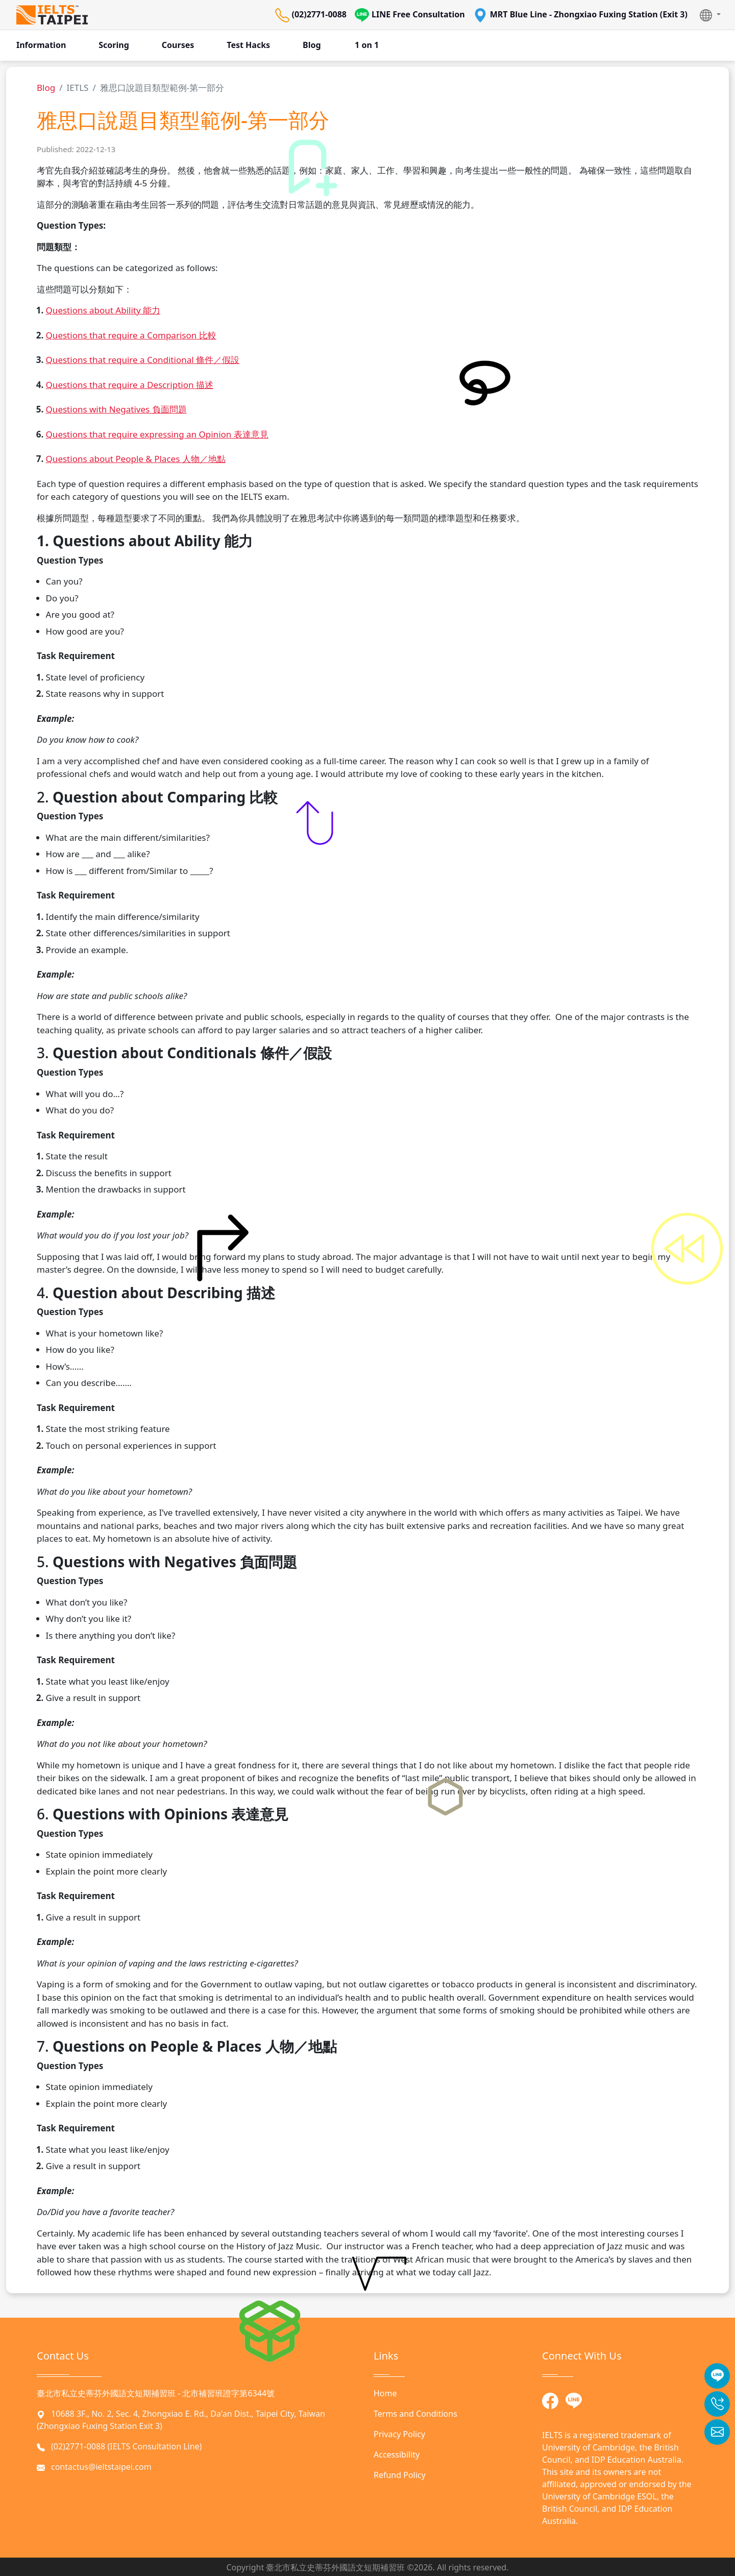 This screenshot has width=735, height=2576. Describe the element at coordinates (445, 1796) in the screenshot. I see `select a hexagonal shape tool` at that location.